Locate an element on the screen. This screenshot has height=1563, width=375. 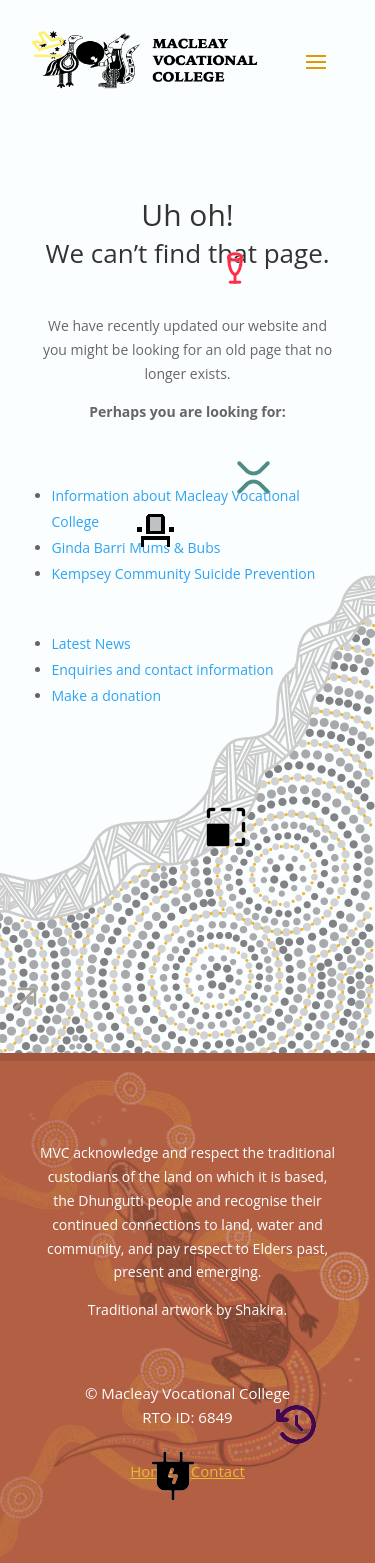
view or select your seat assignment is located at coordinates (155, 530).